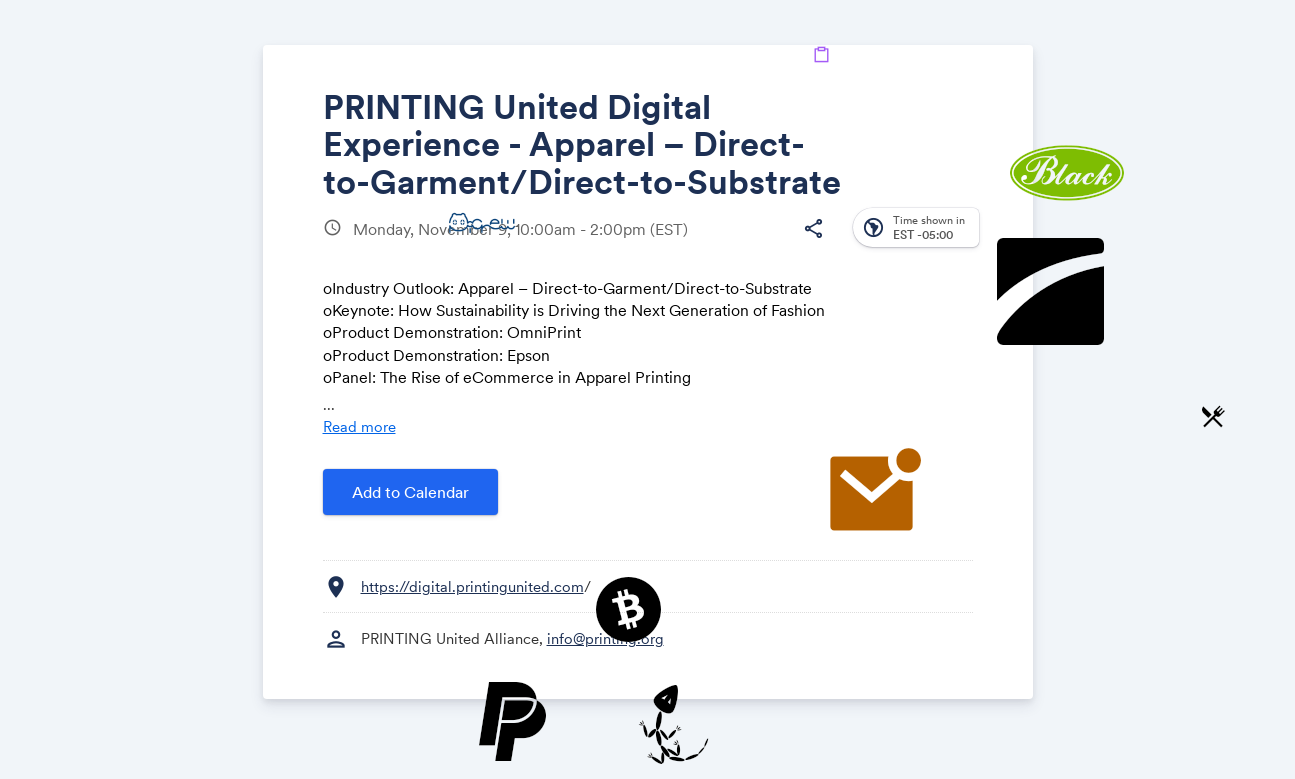  I want to click on open the mealie recipe manager app, so click(1213, 416).